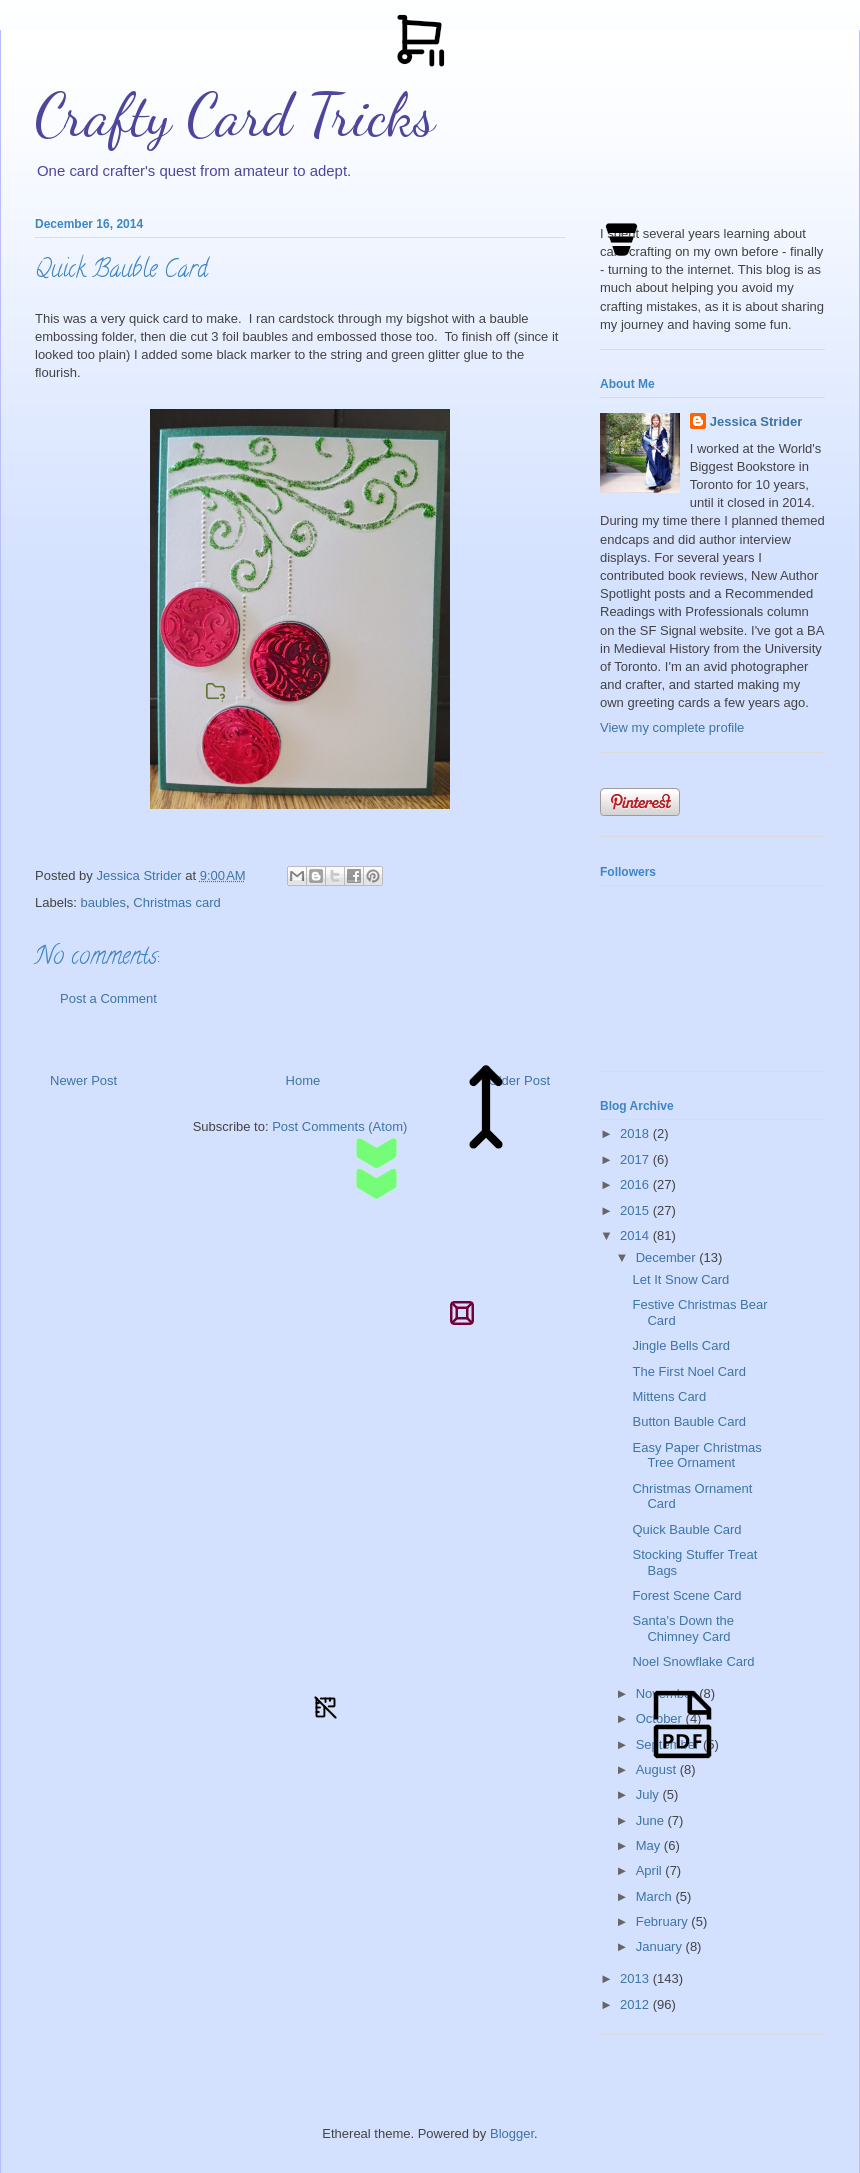 The height and width of the screenshot is (2173, 860). Describe the element at coordinates (621, 239) in the screenshot. I see `view sales funnel analytics` at that location.